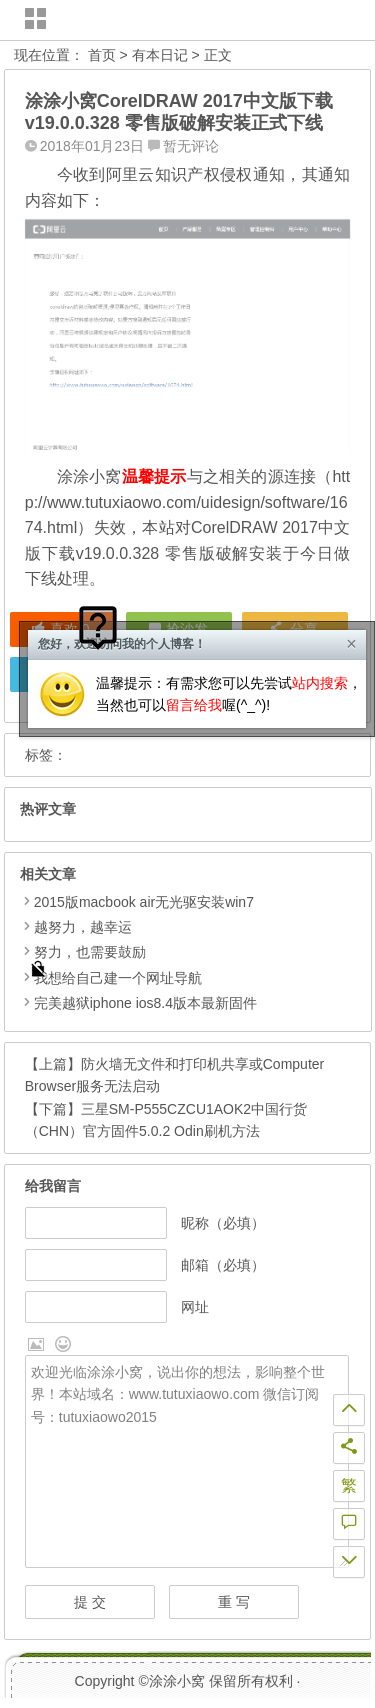 Image resolution: width=375 pixels, height=1708 pixels. I want to click on indicates connection is not encrypted or secure, so click(38, 969).